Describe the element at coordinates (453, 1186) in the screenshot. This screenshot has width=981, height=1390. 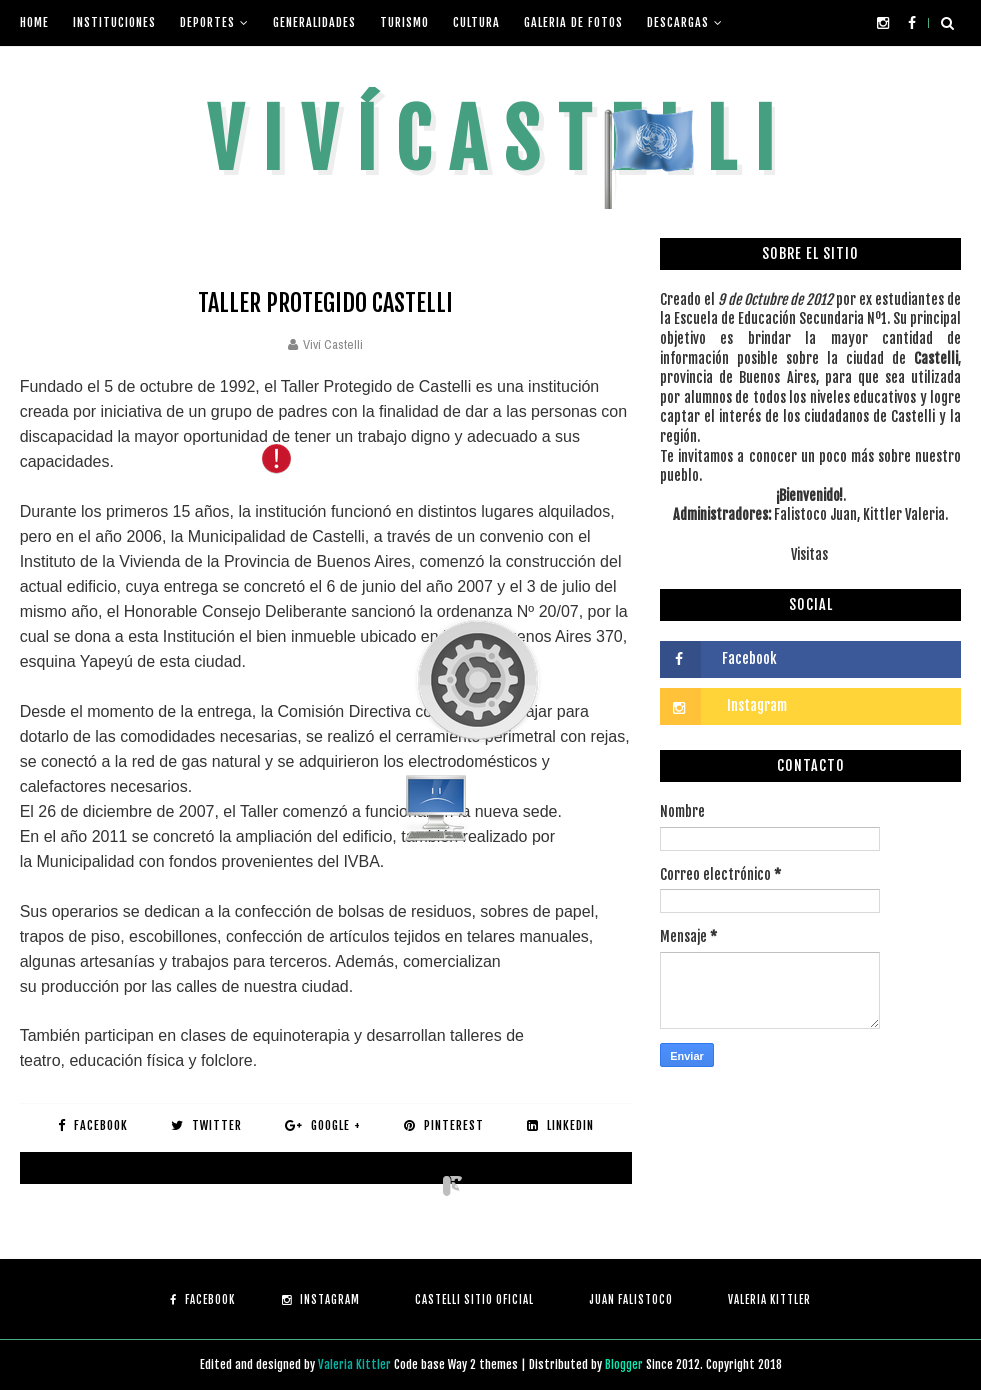
I see `access system utilities and tools` at that location.